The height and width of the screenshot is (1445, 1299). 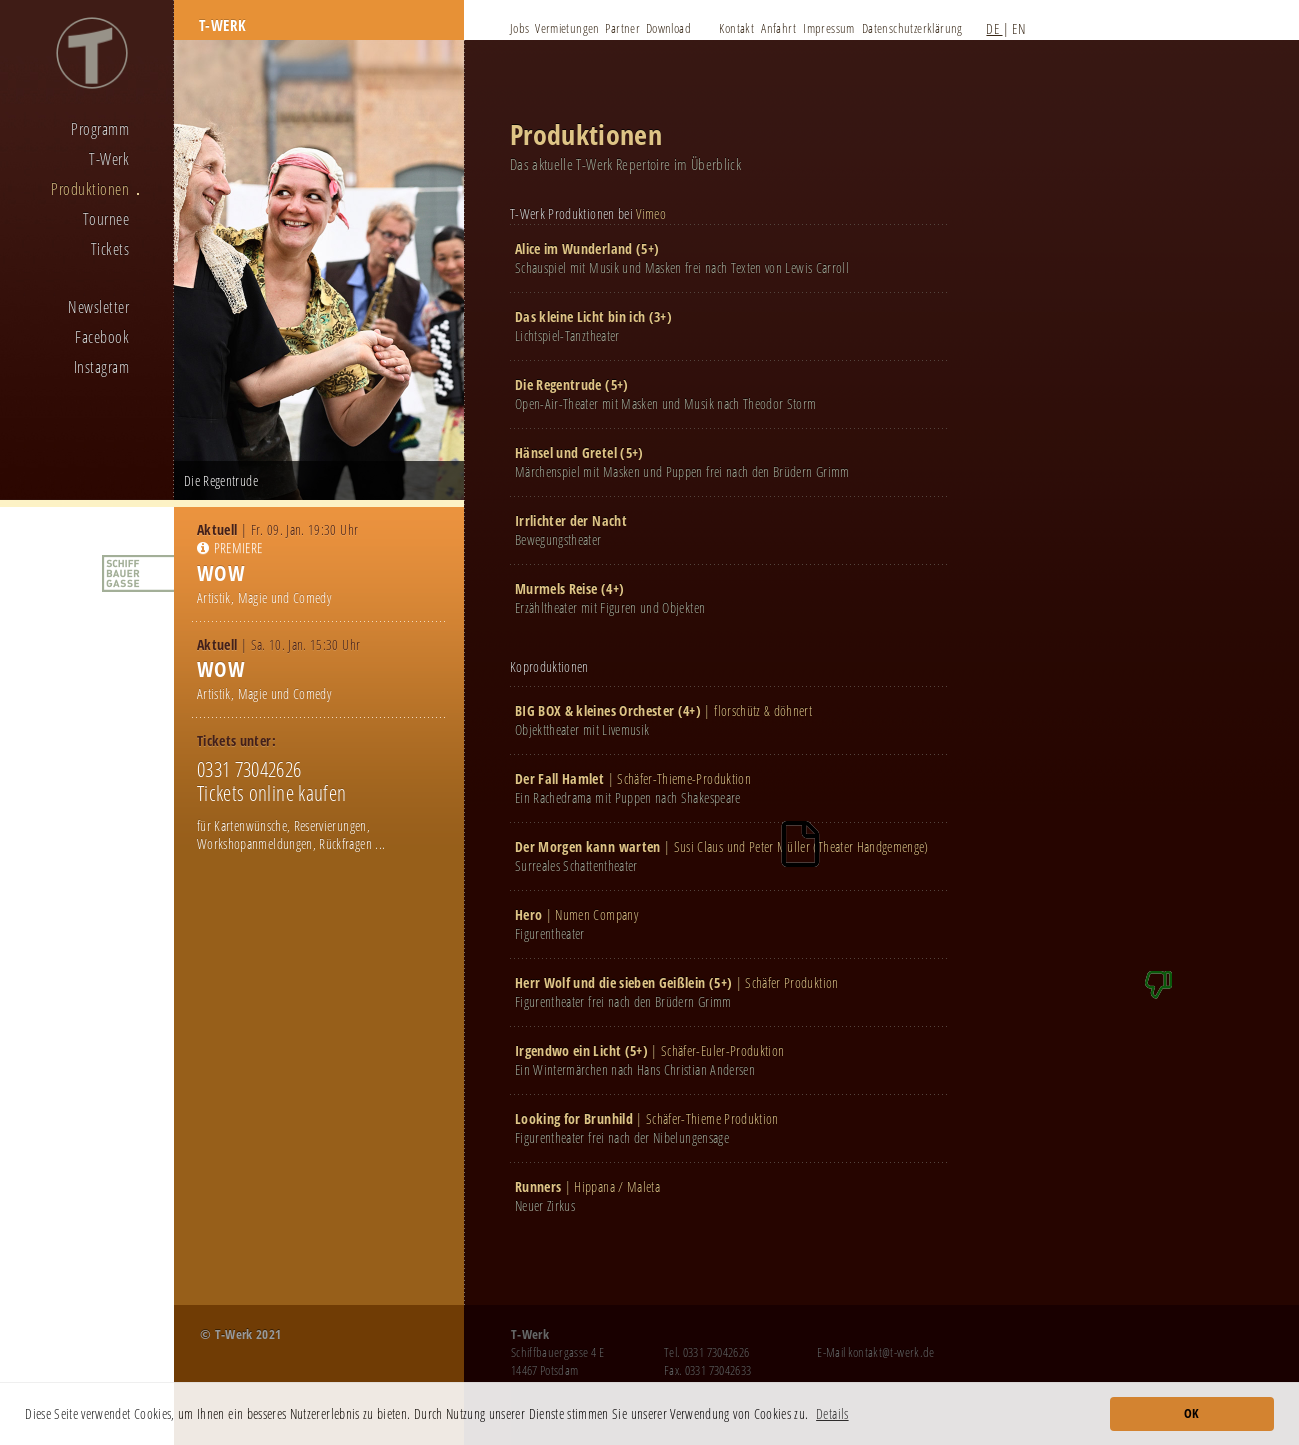 I want to click on dislike or downvote content, so click(x=1158, y=985).